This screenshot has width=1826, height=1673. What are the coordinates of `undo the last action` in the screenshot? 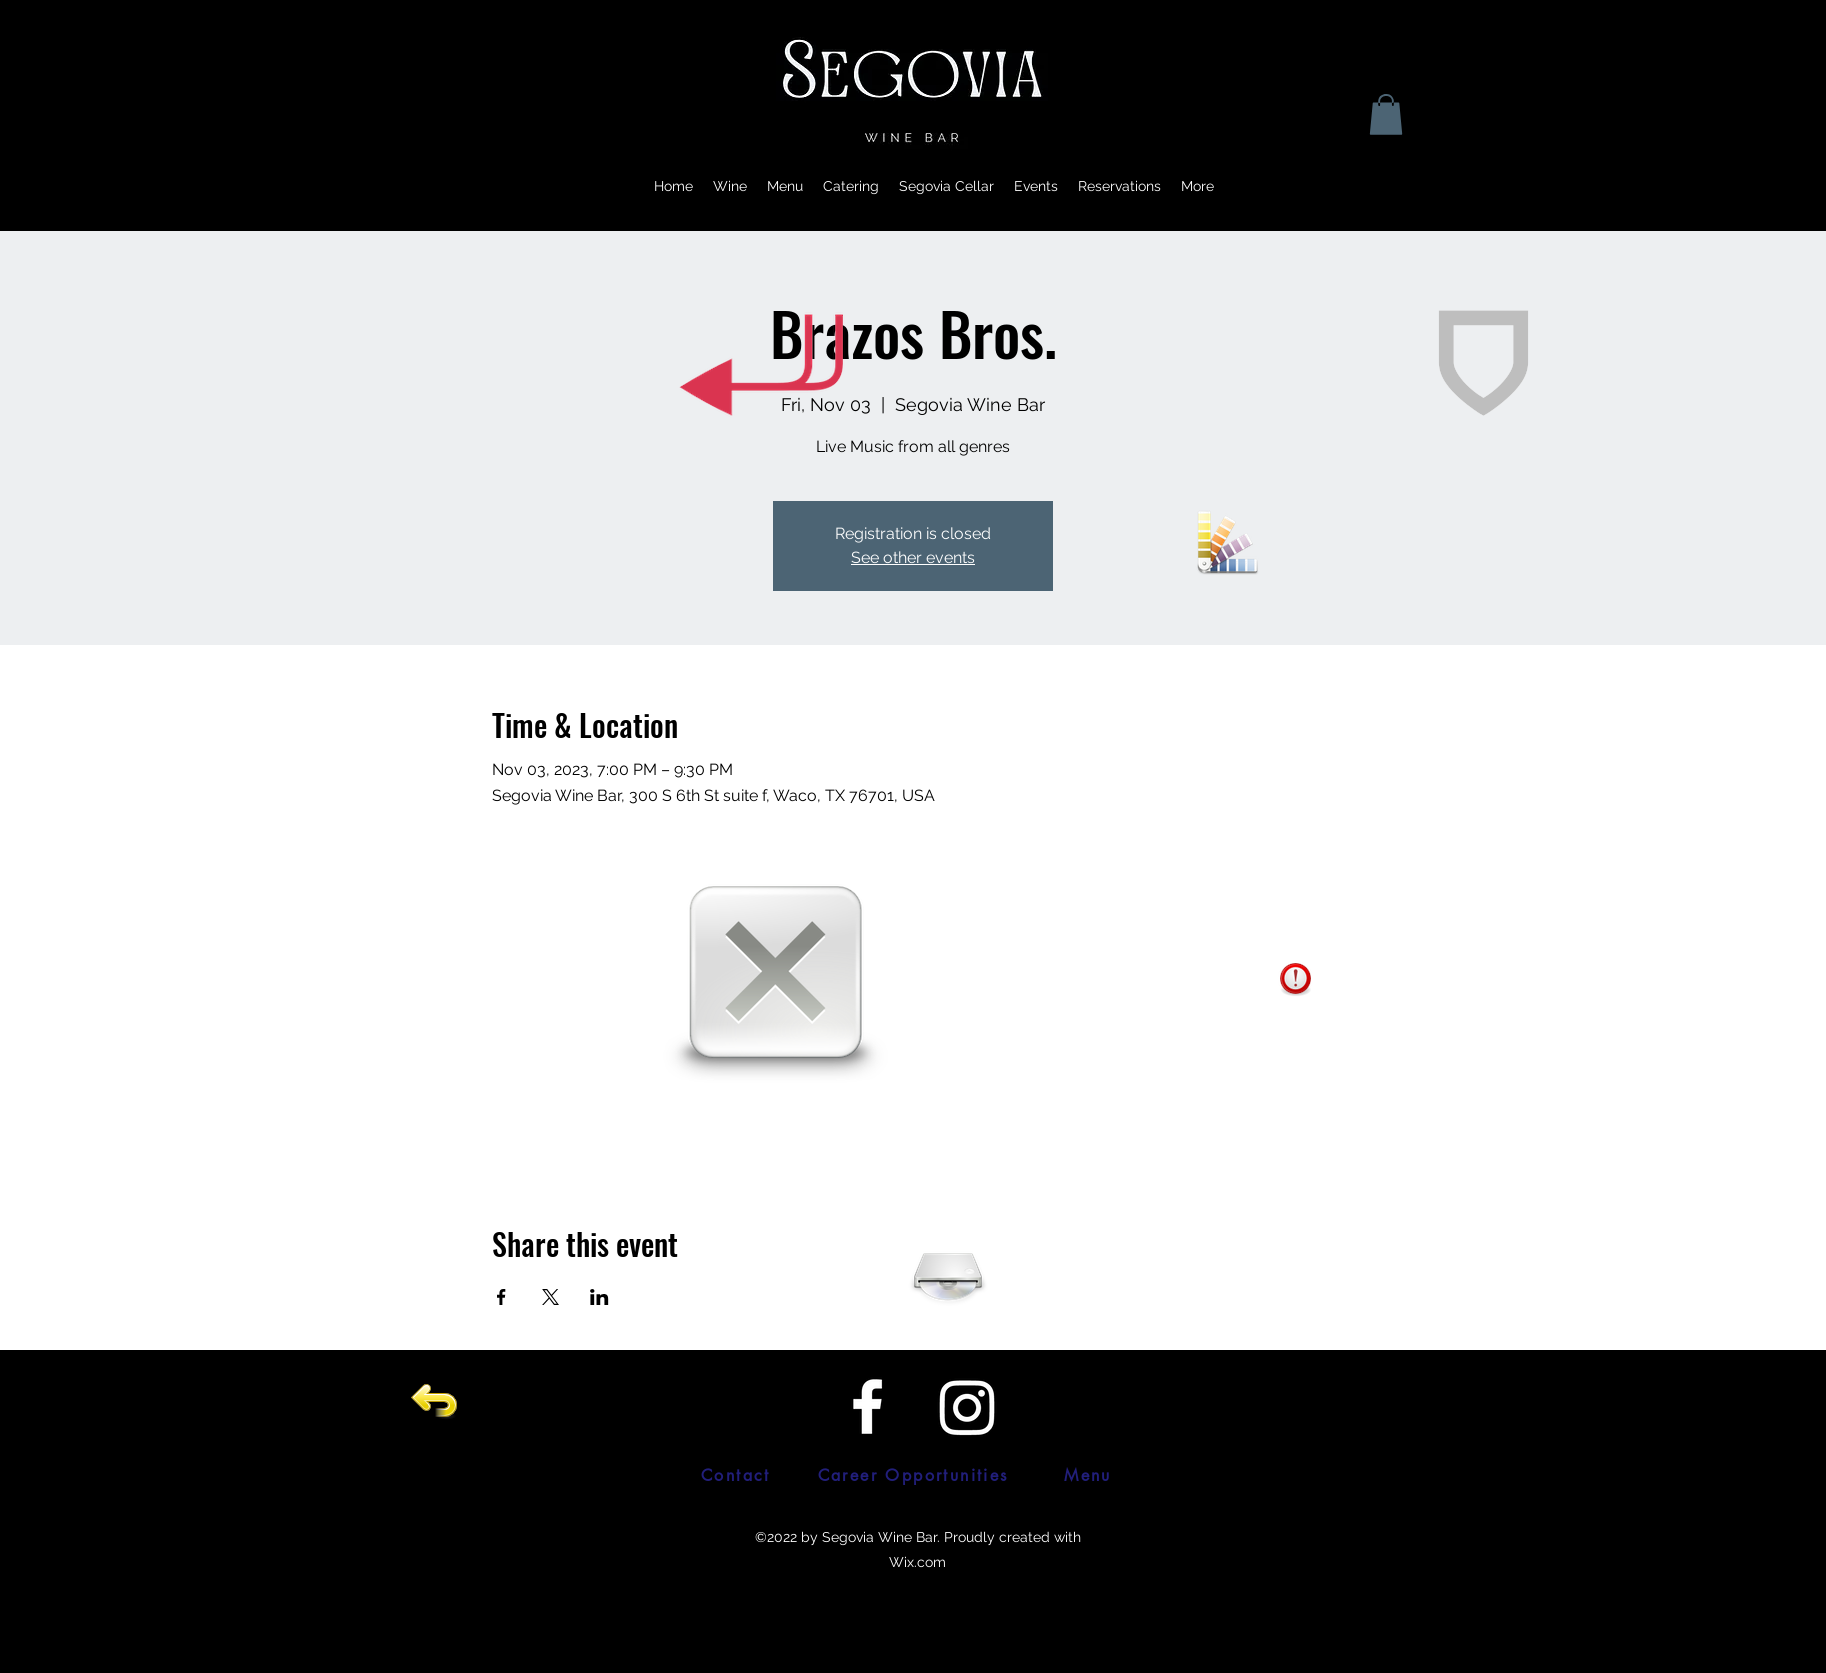 It's located at (434, 1399).